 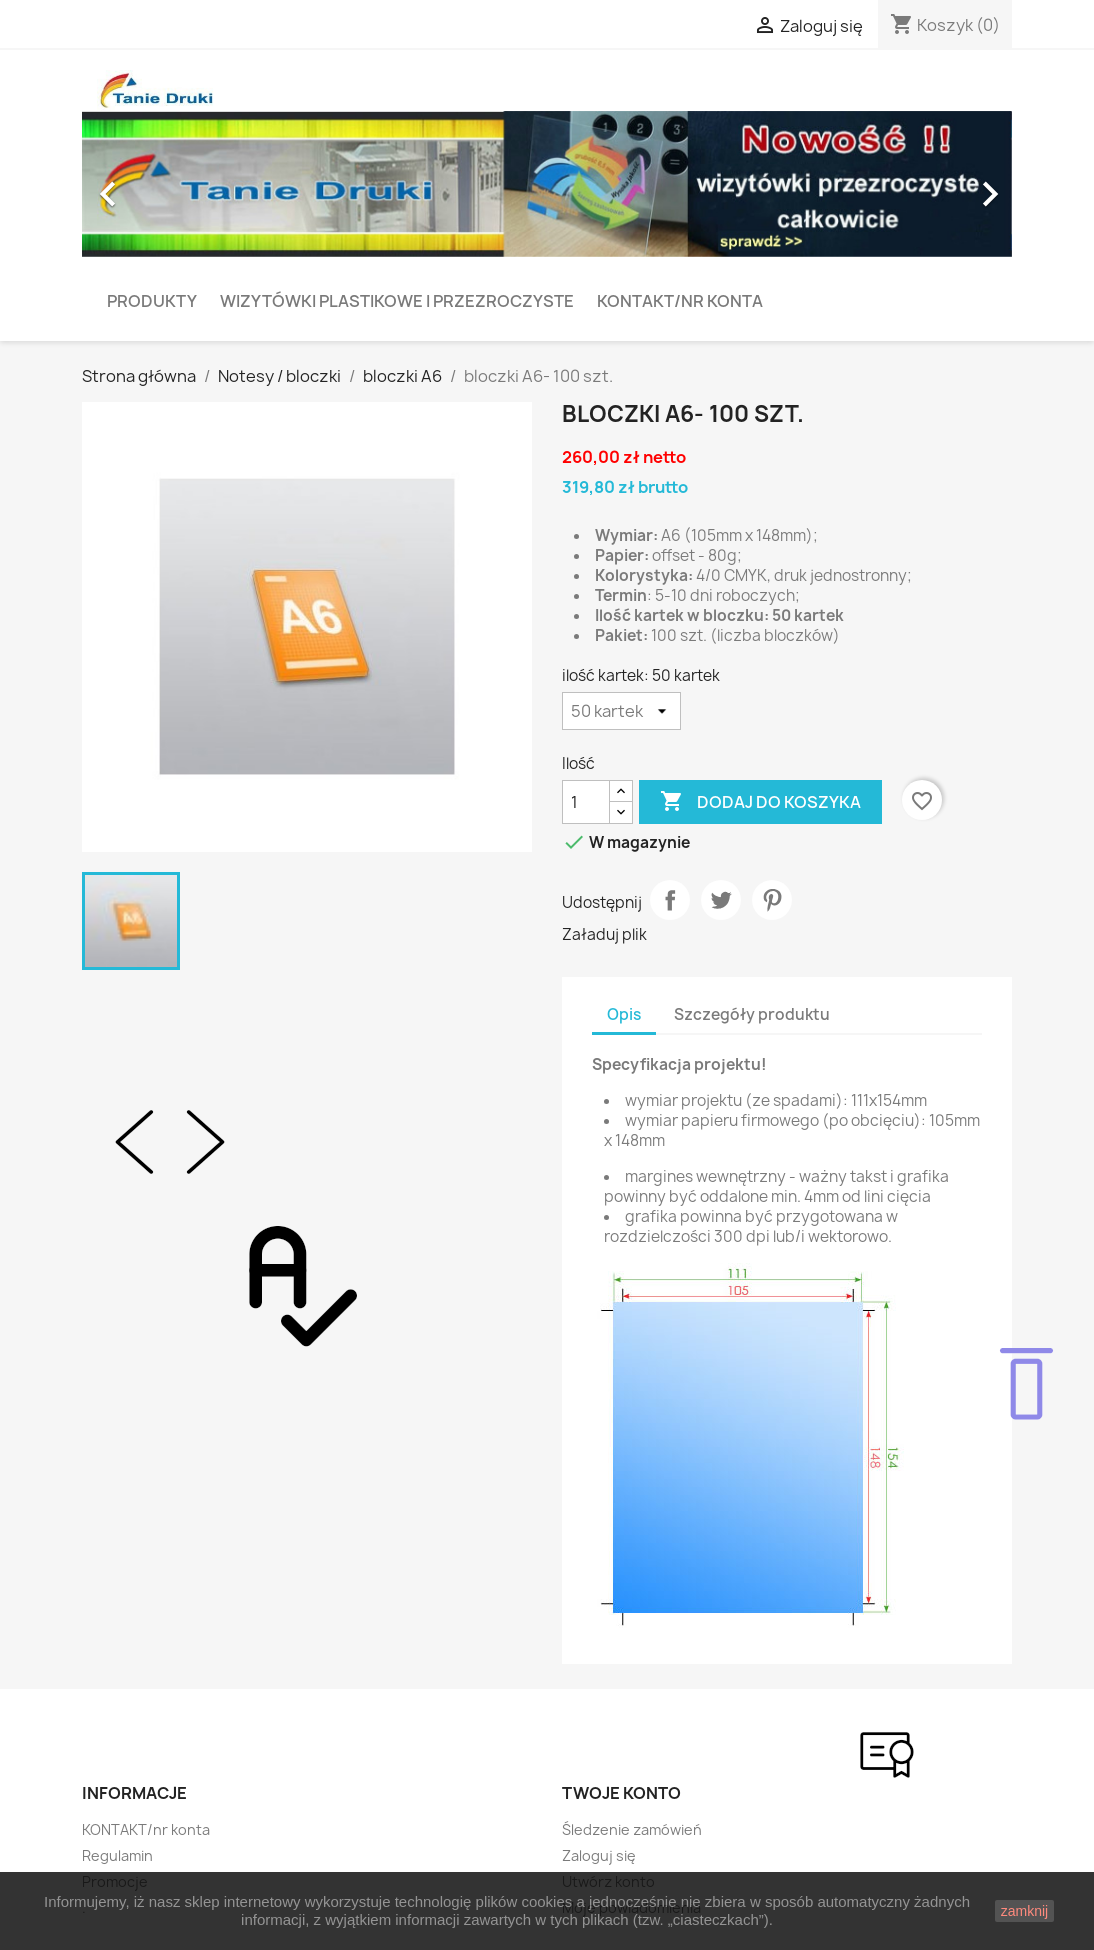 What do you see at coordinates (885, 1753) in the screenshot?
I see `view certificate or credential details` at bounding box center [885, 1753].